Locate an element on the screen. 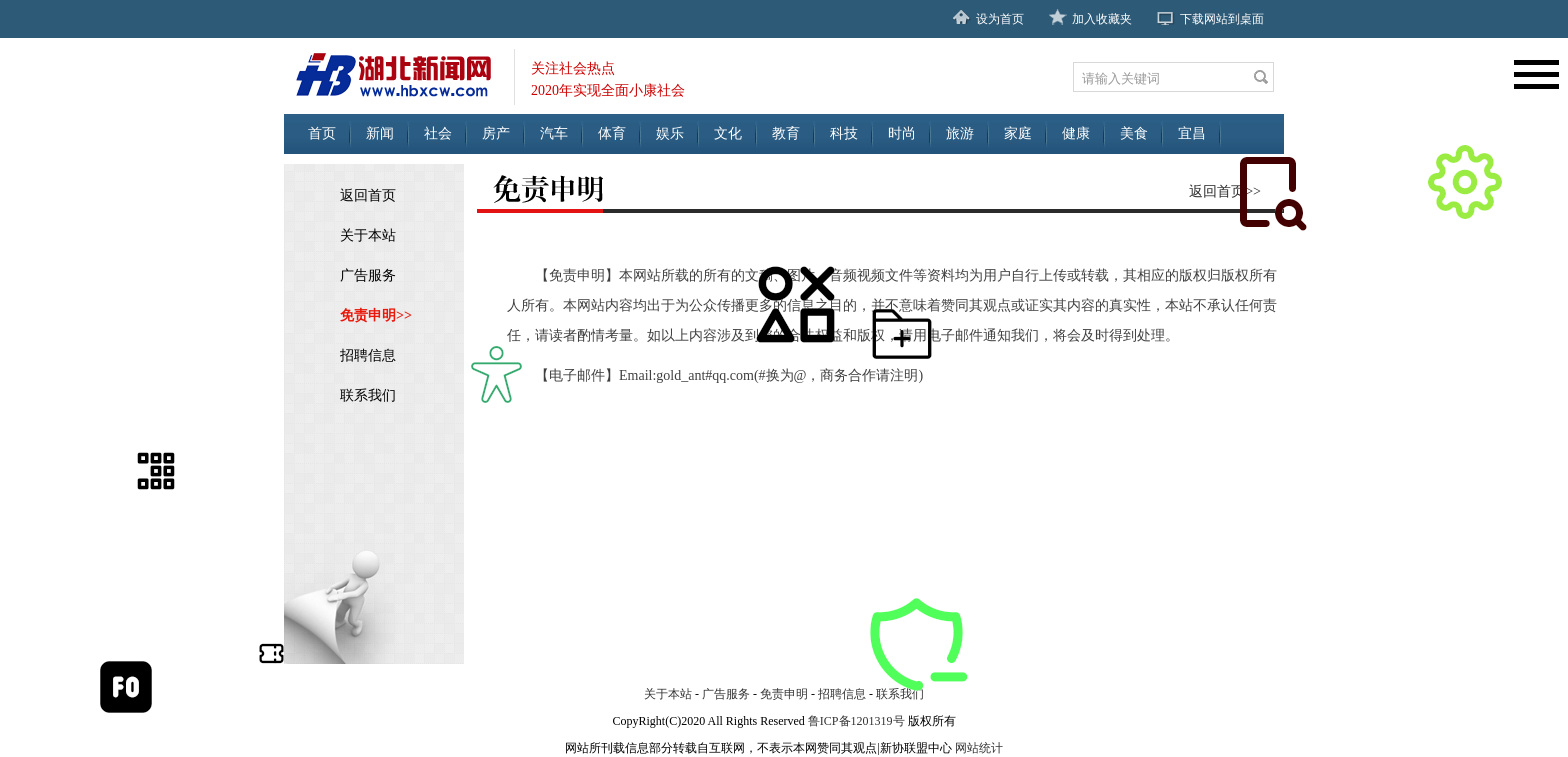 The width and height of the screenshot is (1568, 757). access app settings and preferences is located at coordinates (1465, 182).